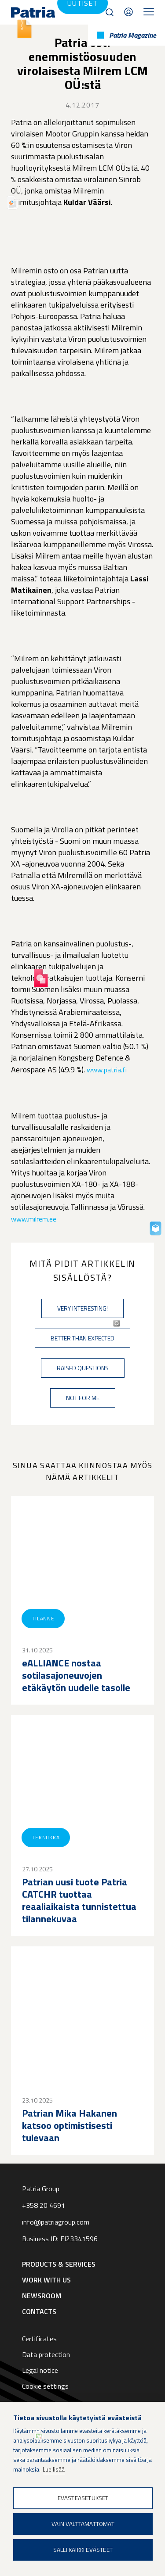 The image size is (165, 2576). What do you see at coordinates (12, 202) in the screenshot?
I see `open a presentation file` at bounding box center [12, 202].